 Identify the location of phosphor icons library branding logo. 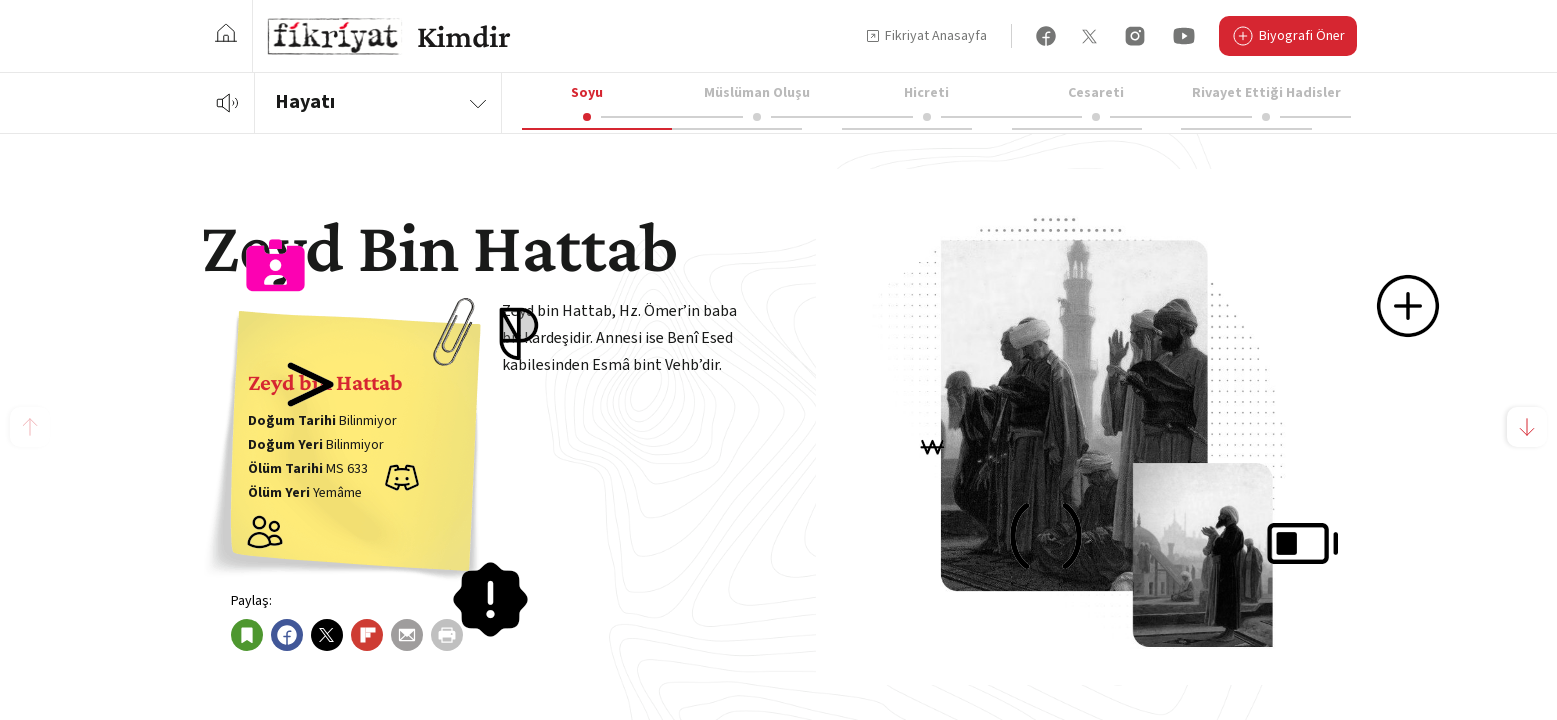
(515, 331).